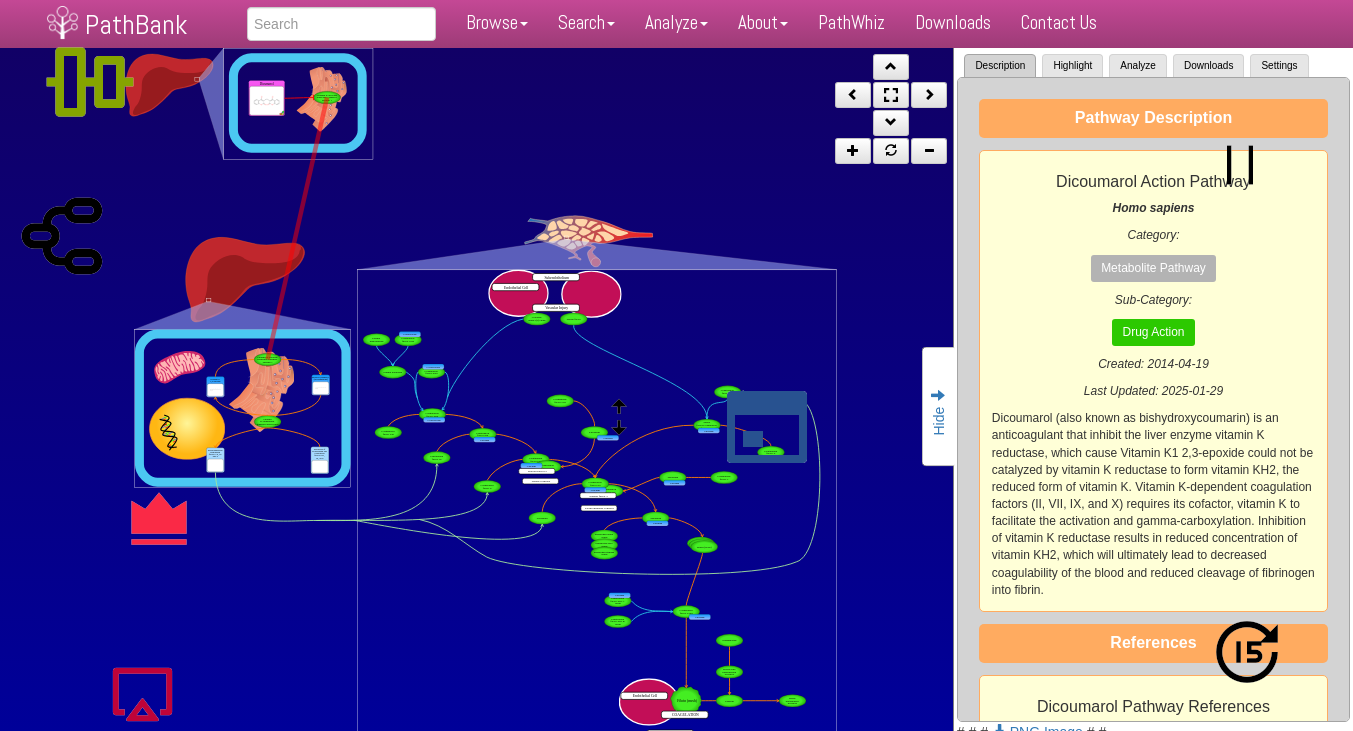 This screenshot has width=1353, height=731. I want to click on align items to vertical center, so click(90, 82).